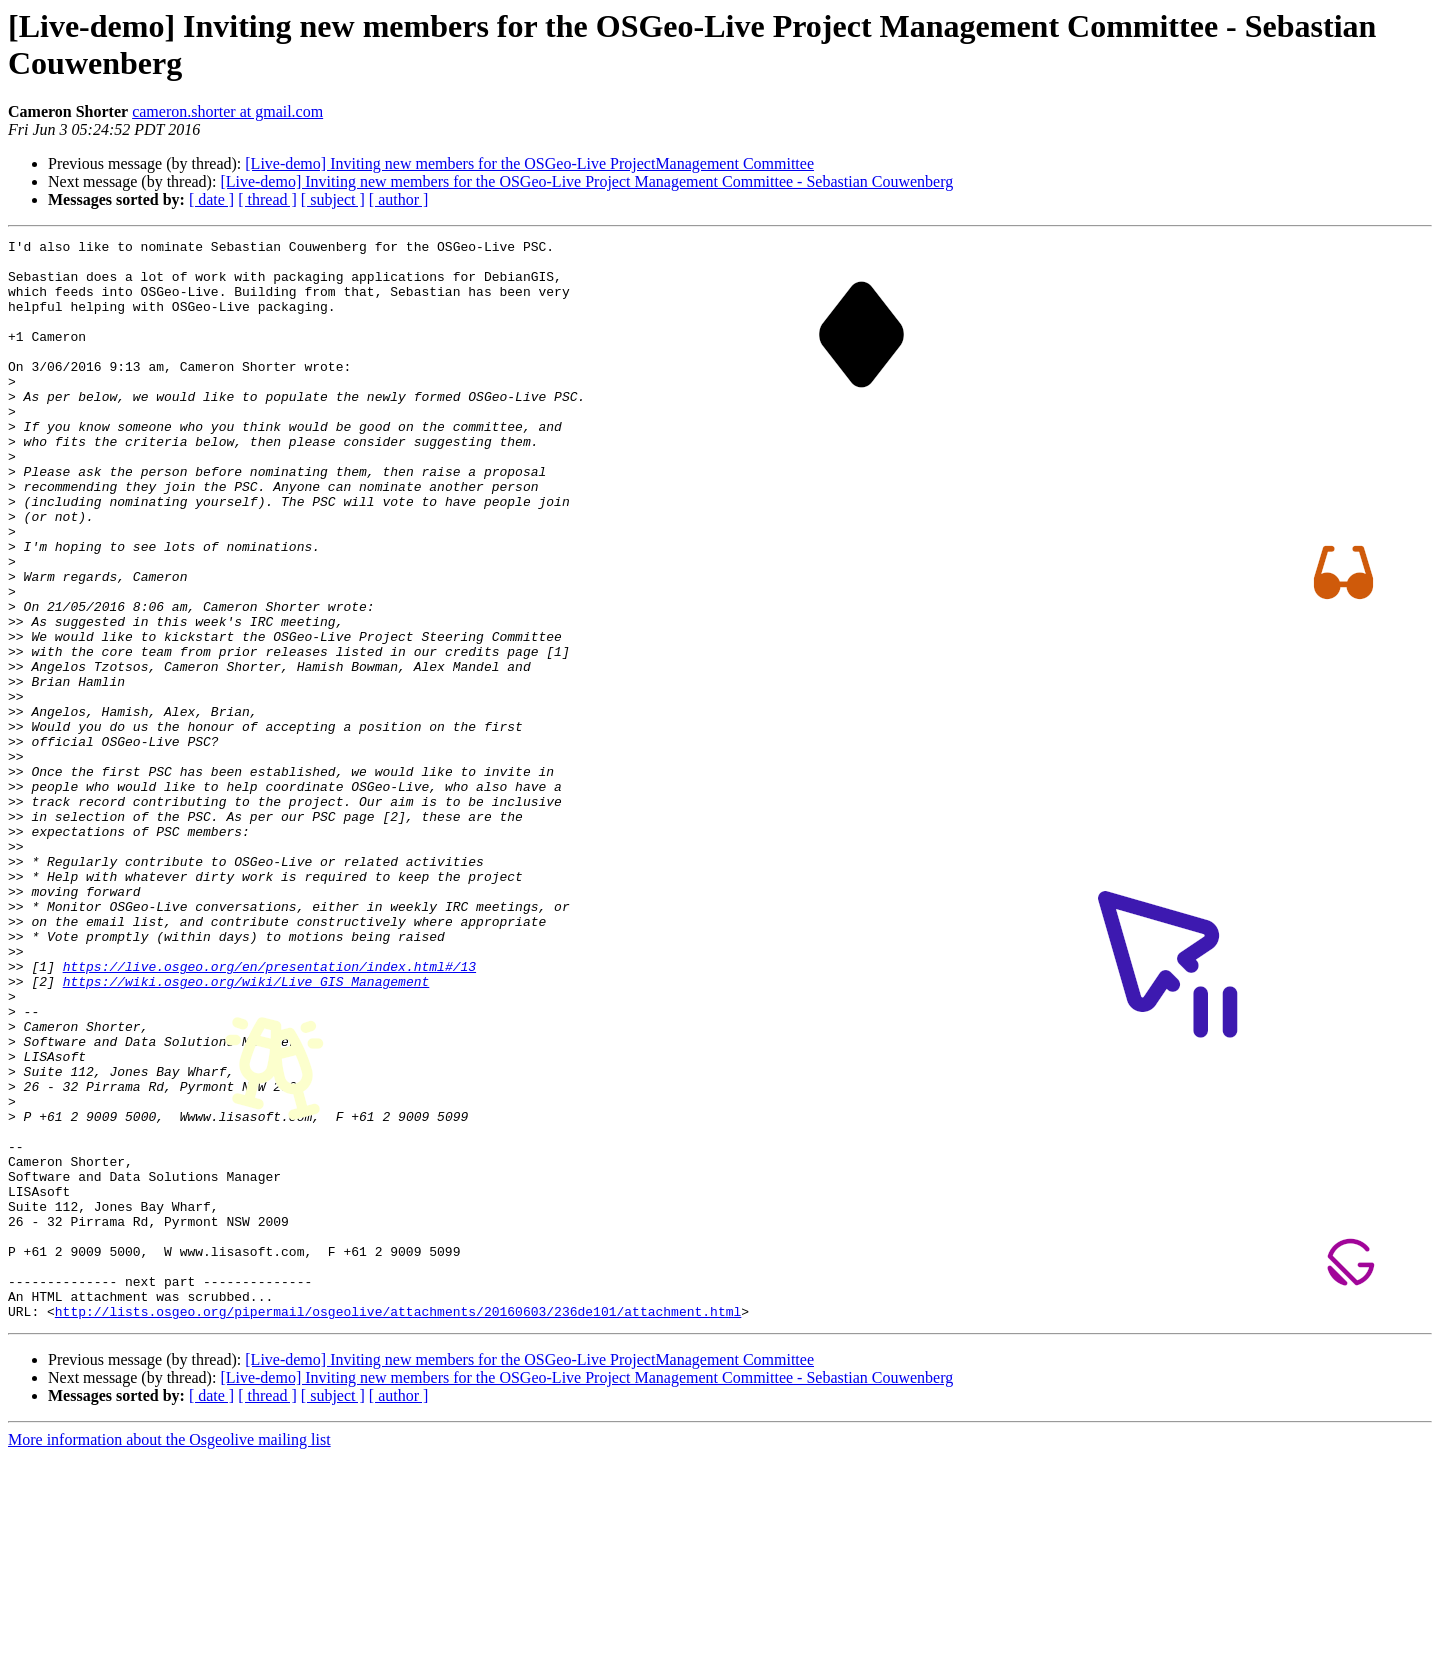 The width and height of the screenshot is (1440, 1673). What do you see at coordinates (276, 1068) in the screenshot?
I see `celebrate a milestone or achievement` at bounding box center [276, 1068].